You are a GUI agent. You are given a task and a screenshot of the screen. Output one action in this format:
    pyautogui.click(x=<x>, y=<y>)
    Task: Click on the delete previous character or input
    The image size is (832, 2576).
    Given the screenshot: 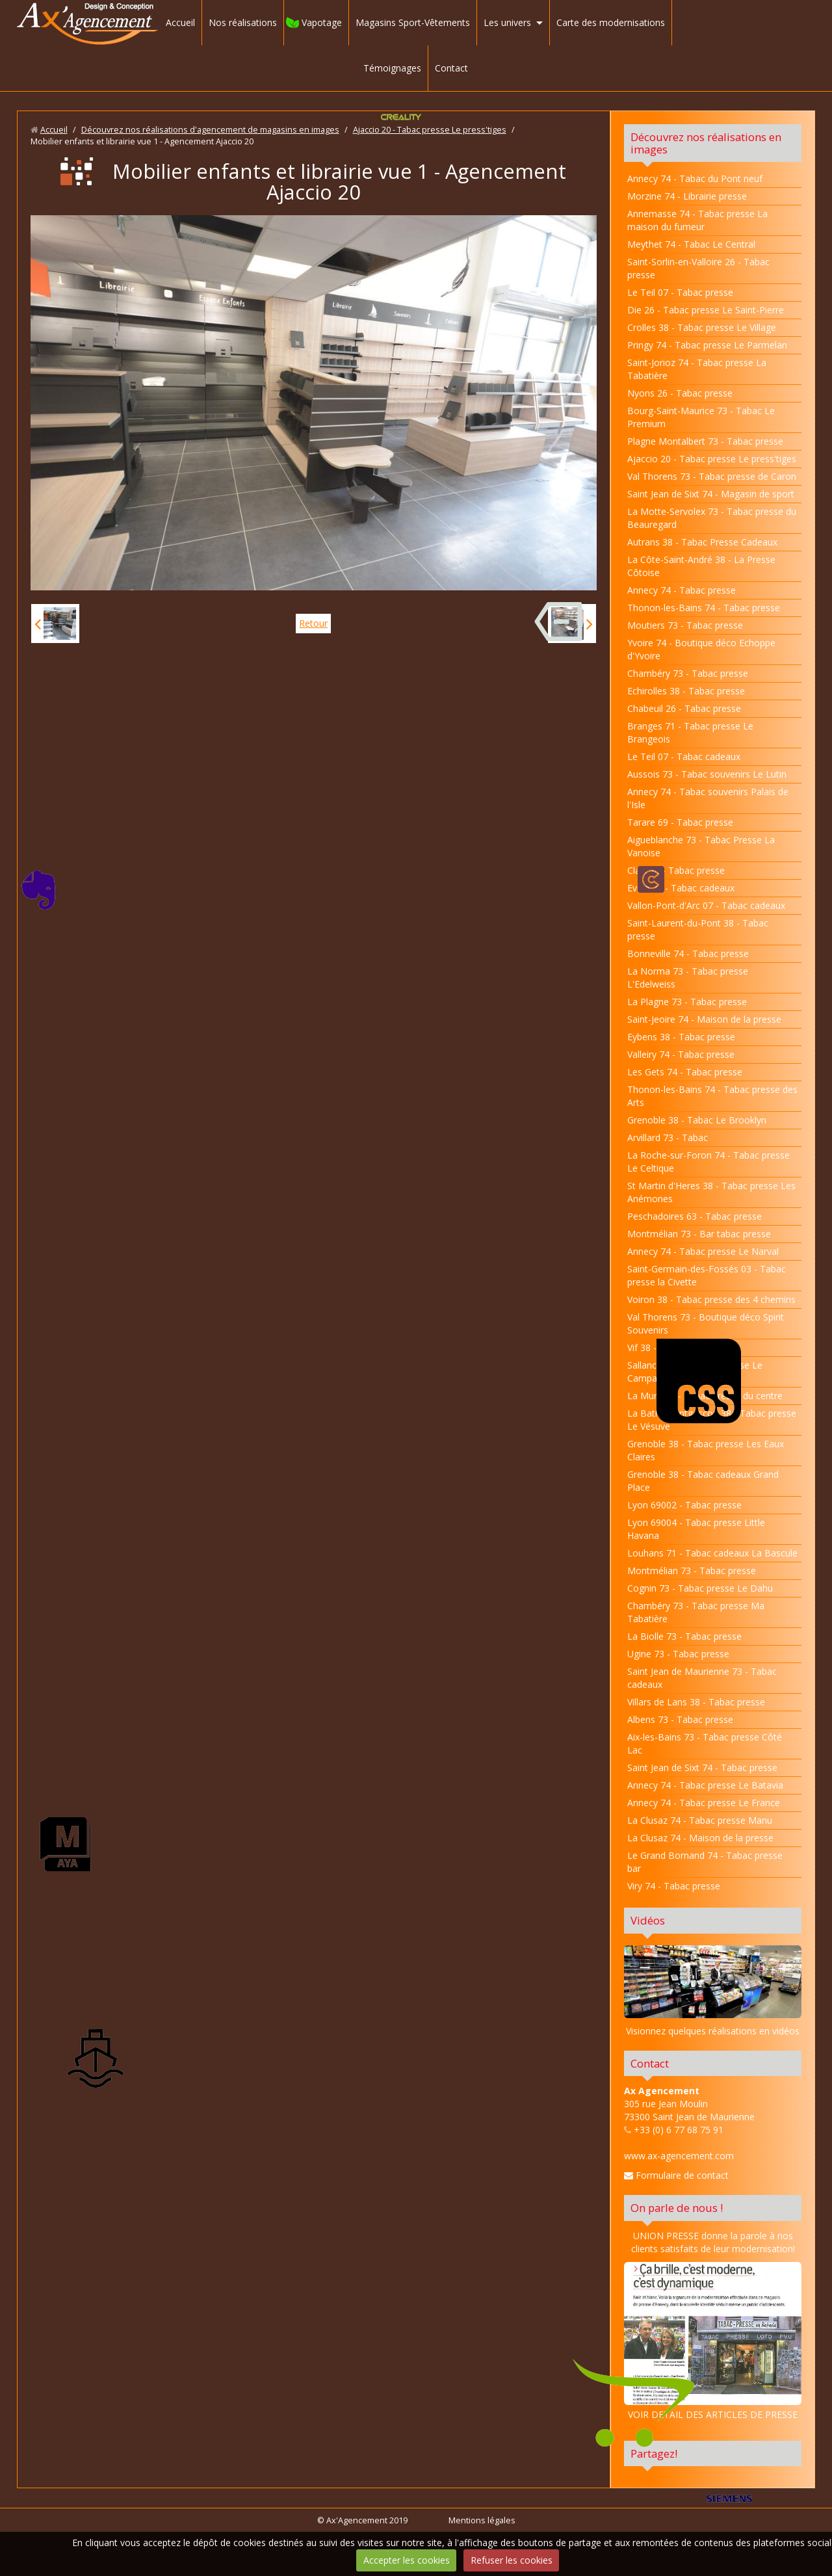 What is the action you would take?
    pyautogui.click(x=560, y=622)
    